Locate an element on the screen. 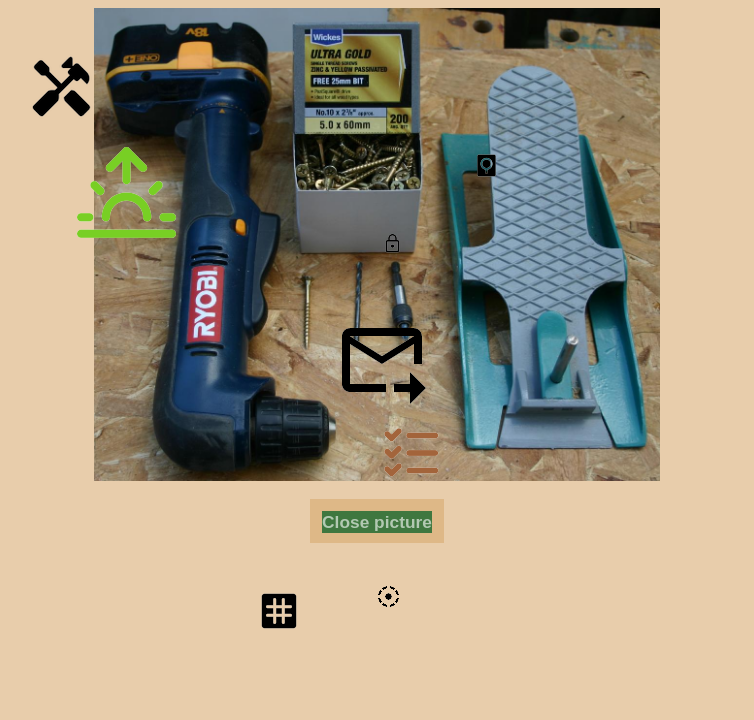 Image resolution: width=754 pixels, height=720 pixels. add or browse hashtags is located at coordinates (279, 611).